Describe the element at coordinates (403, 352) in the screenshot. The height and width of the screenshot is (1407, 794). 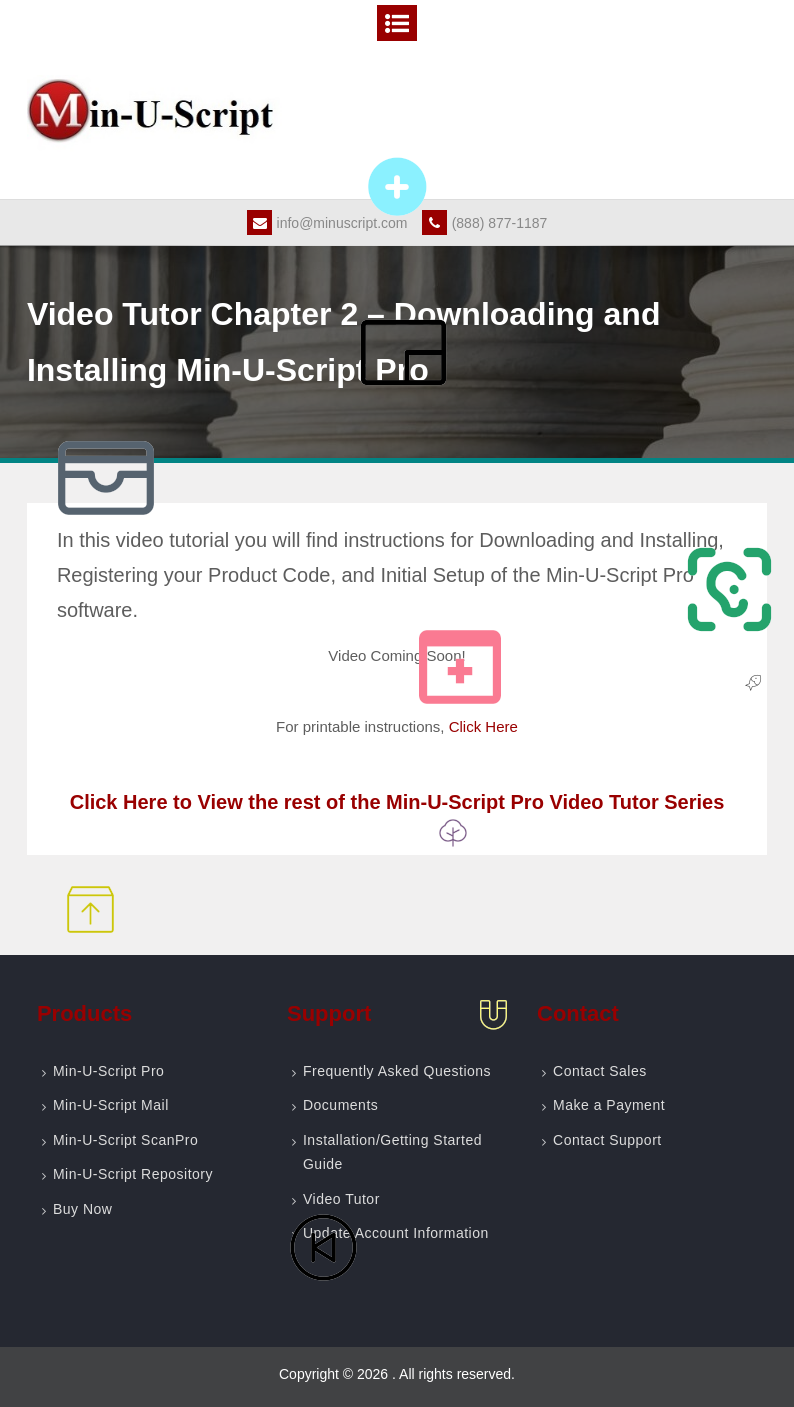
I see `enable picture-in-picture mode` at that location.